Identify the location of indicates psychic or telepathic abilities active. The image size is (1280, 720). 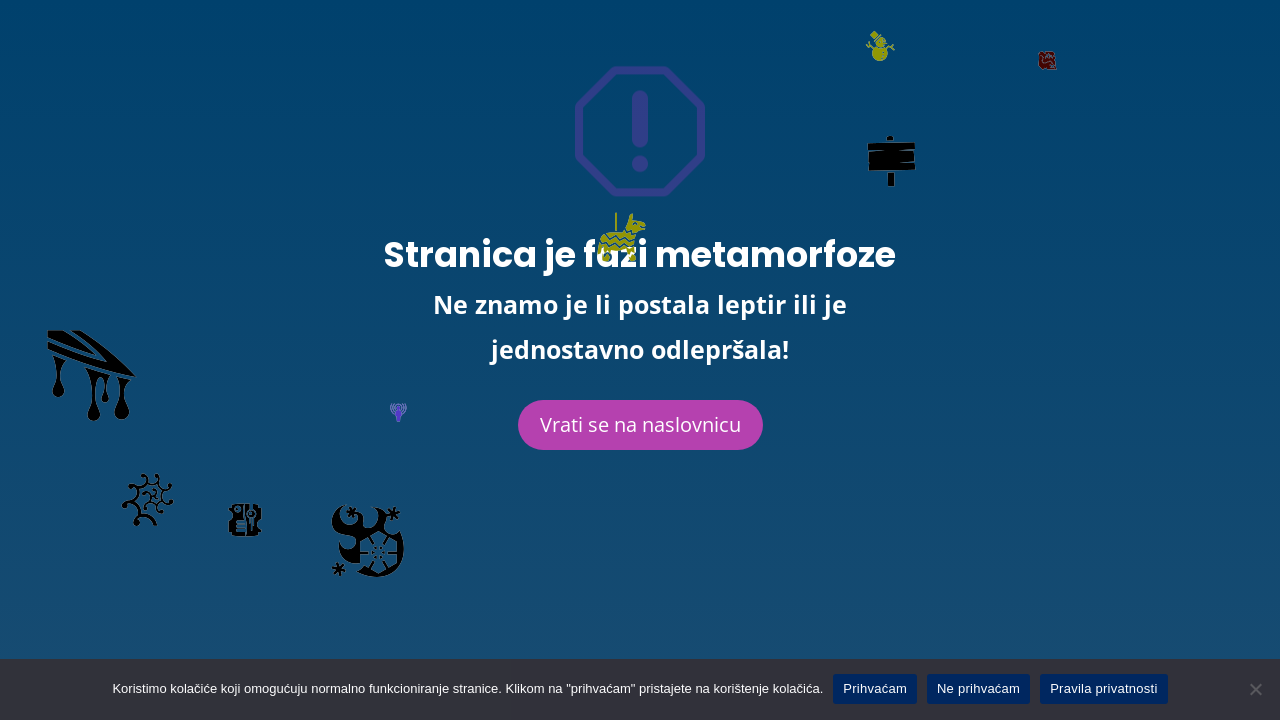
(398, 412).